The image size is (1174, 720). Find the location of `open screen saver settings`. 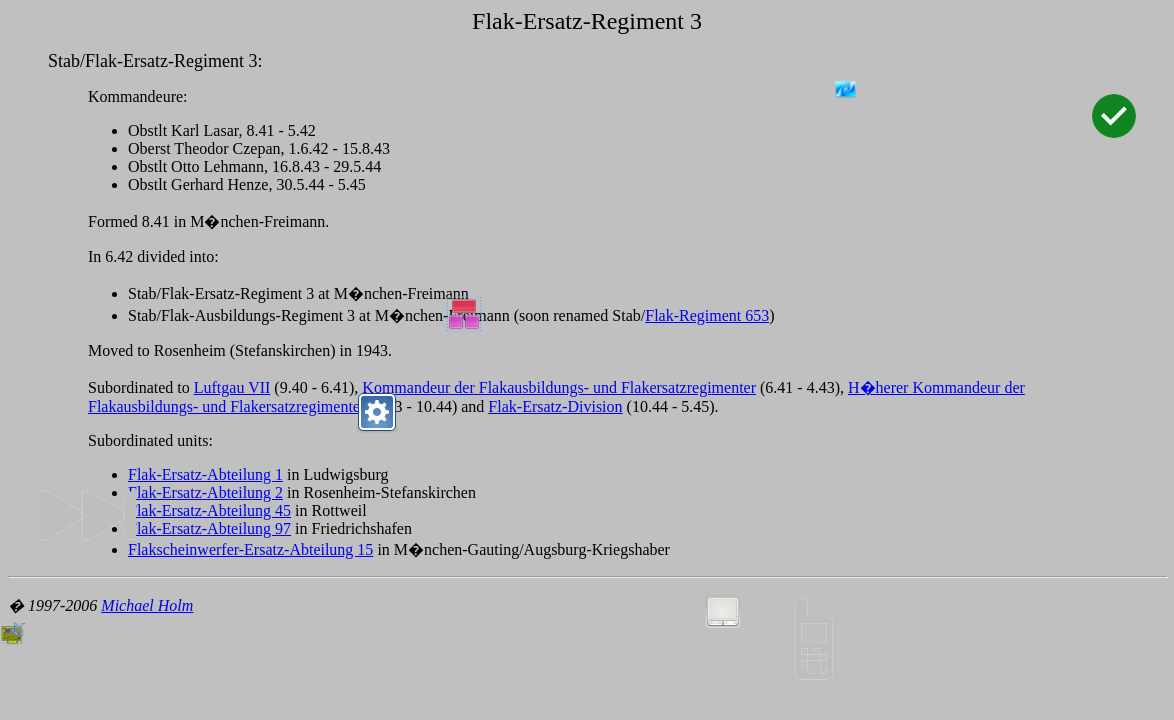

open screen saver settings is located at coordinates (845, 89).